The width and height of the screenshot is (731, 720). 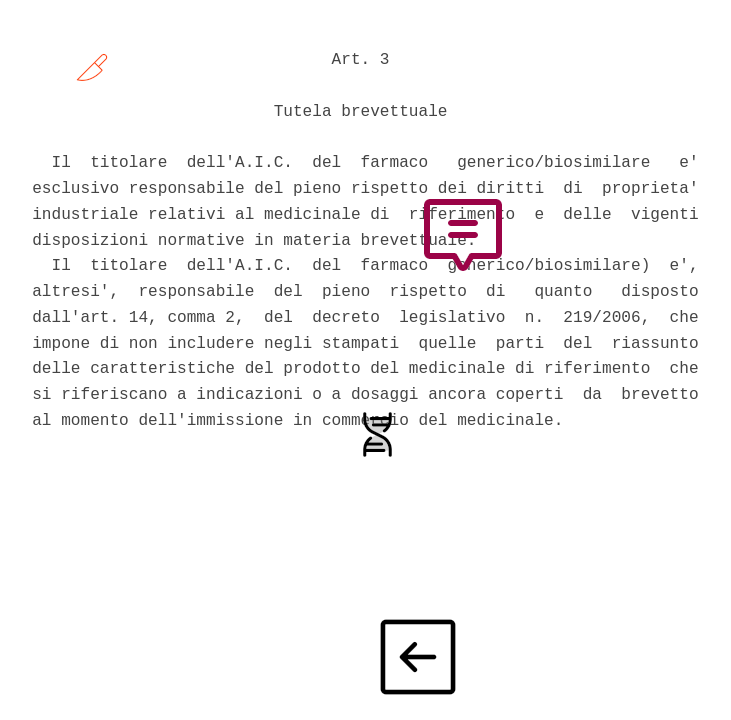 I want to click on go back to the previous screen, so click(x=418, y=657).